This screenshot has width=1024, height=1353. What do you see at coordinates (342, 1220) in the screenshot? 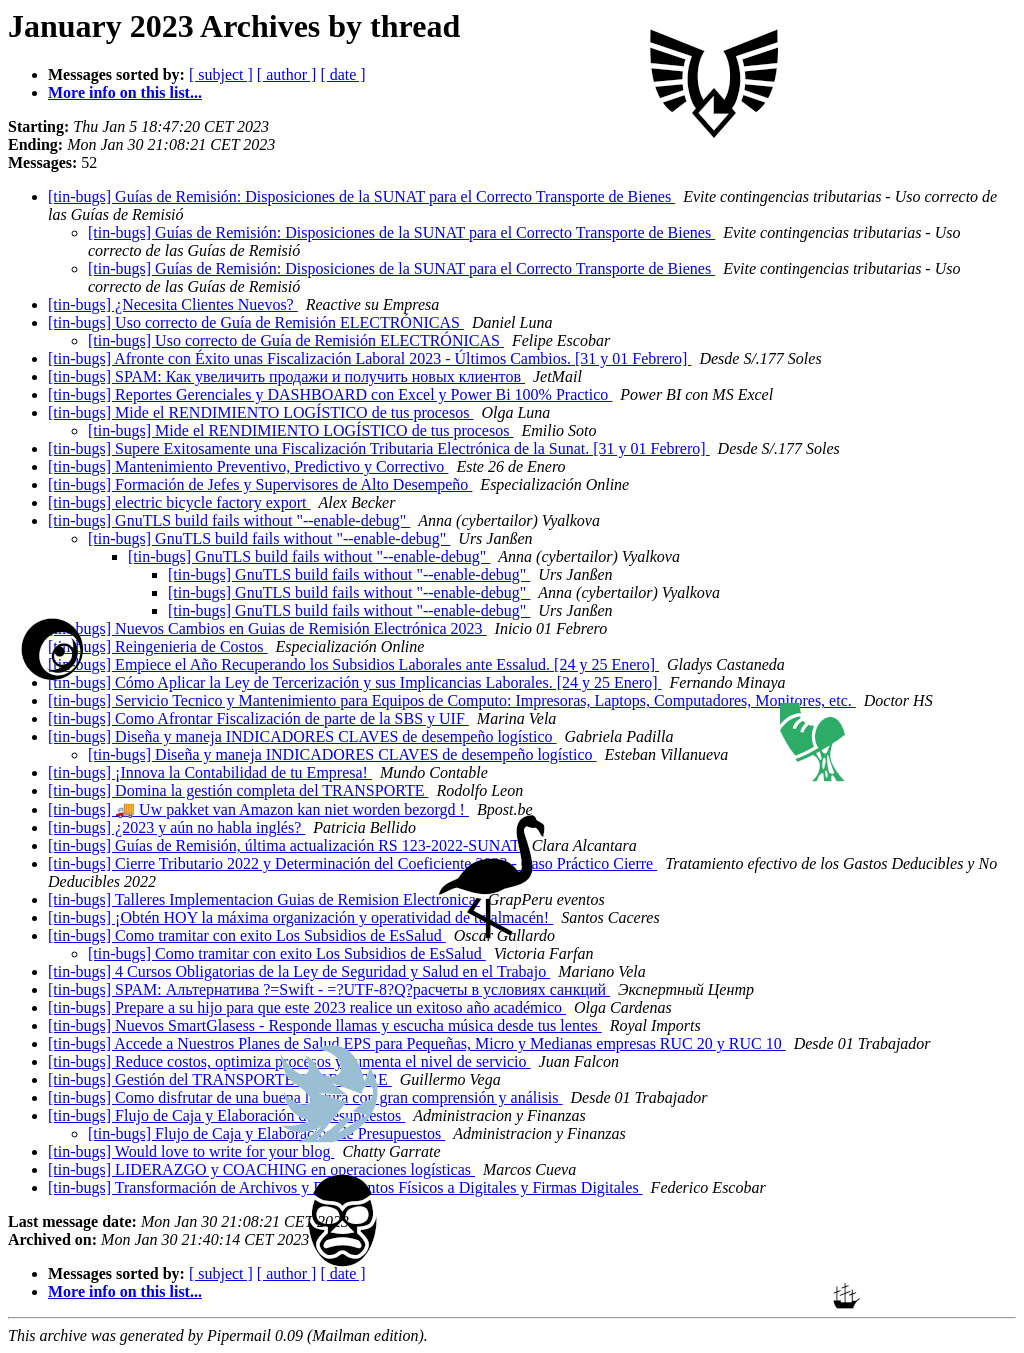
I see `select a wrestler character or avatar` at bounding box center [342, 1220].